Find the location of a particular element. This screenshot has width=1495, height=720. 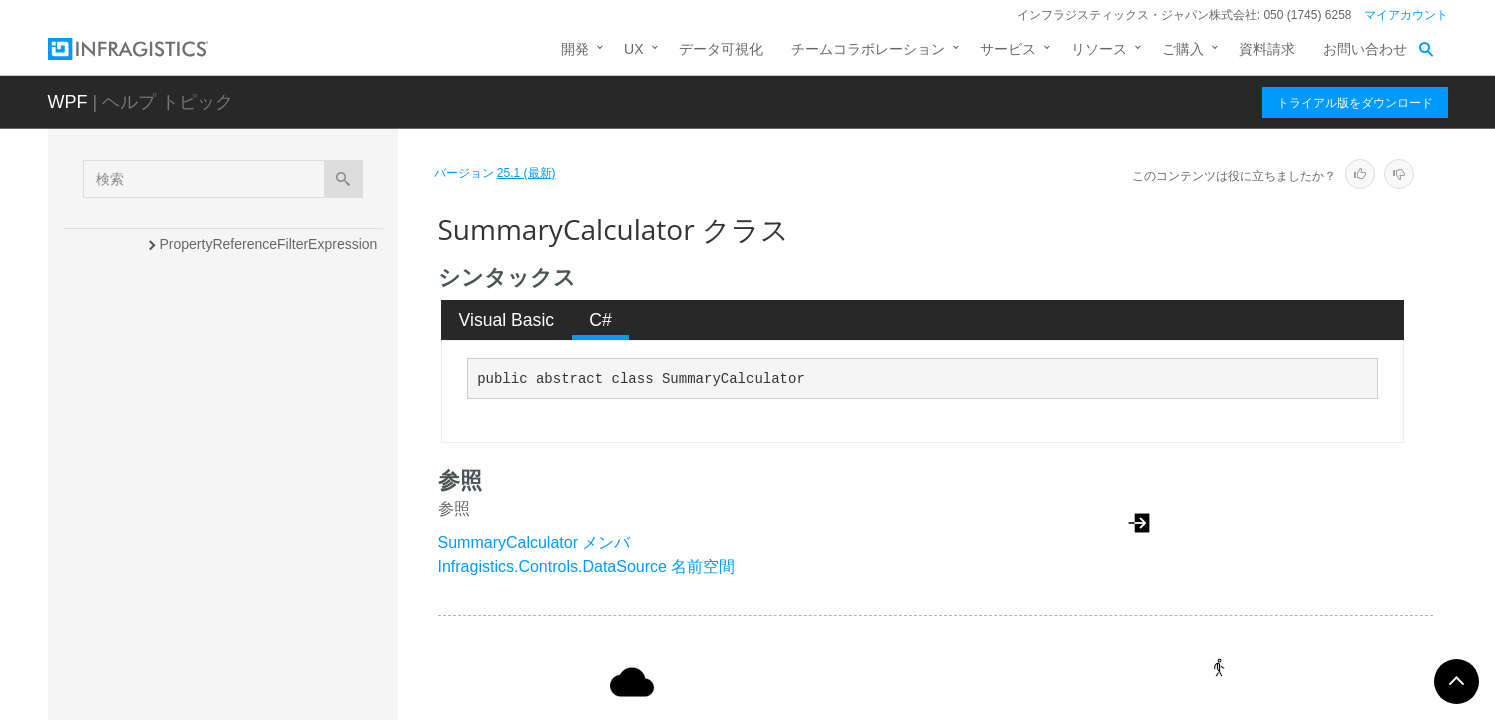

select walking directions is located at coordinates (1219, 667).